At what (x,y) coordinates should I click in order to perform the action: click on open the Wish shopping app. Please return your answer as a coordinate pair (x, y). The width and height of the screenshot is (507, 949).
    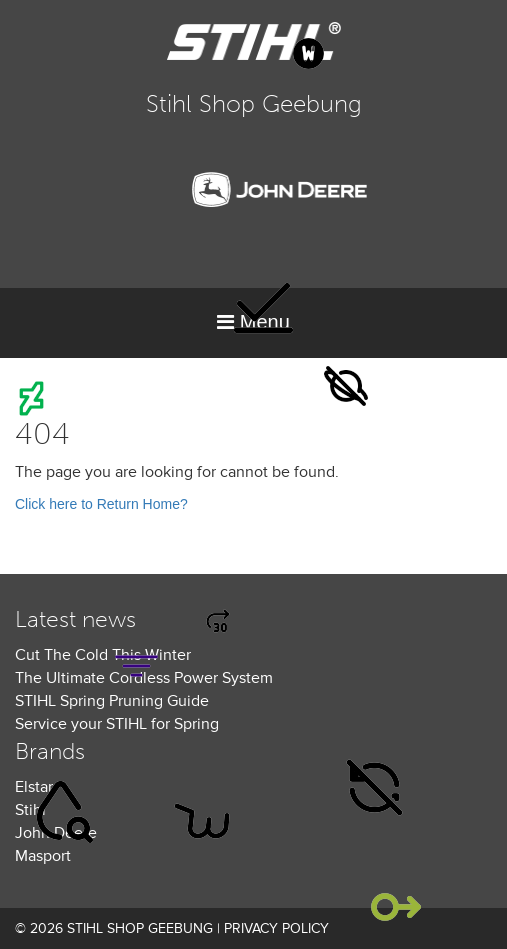
    Looking at the image, I should click on (202, 821).